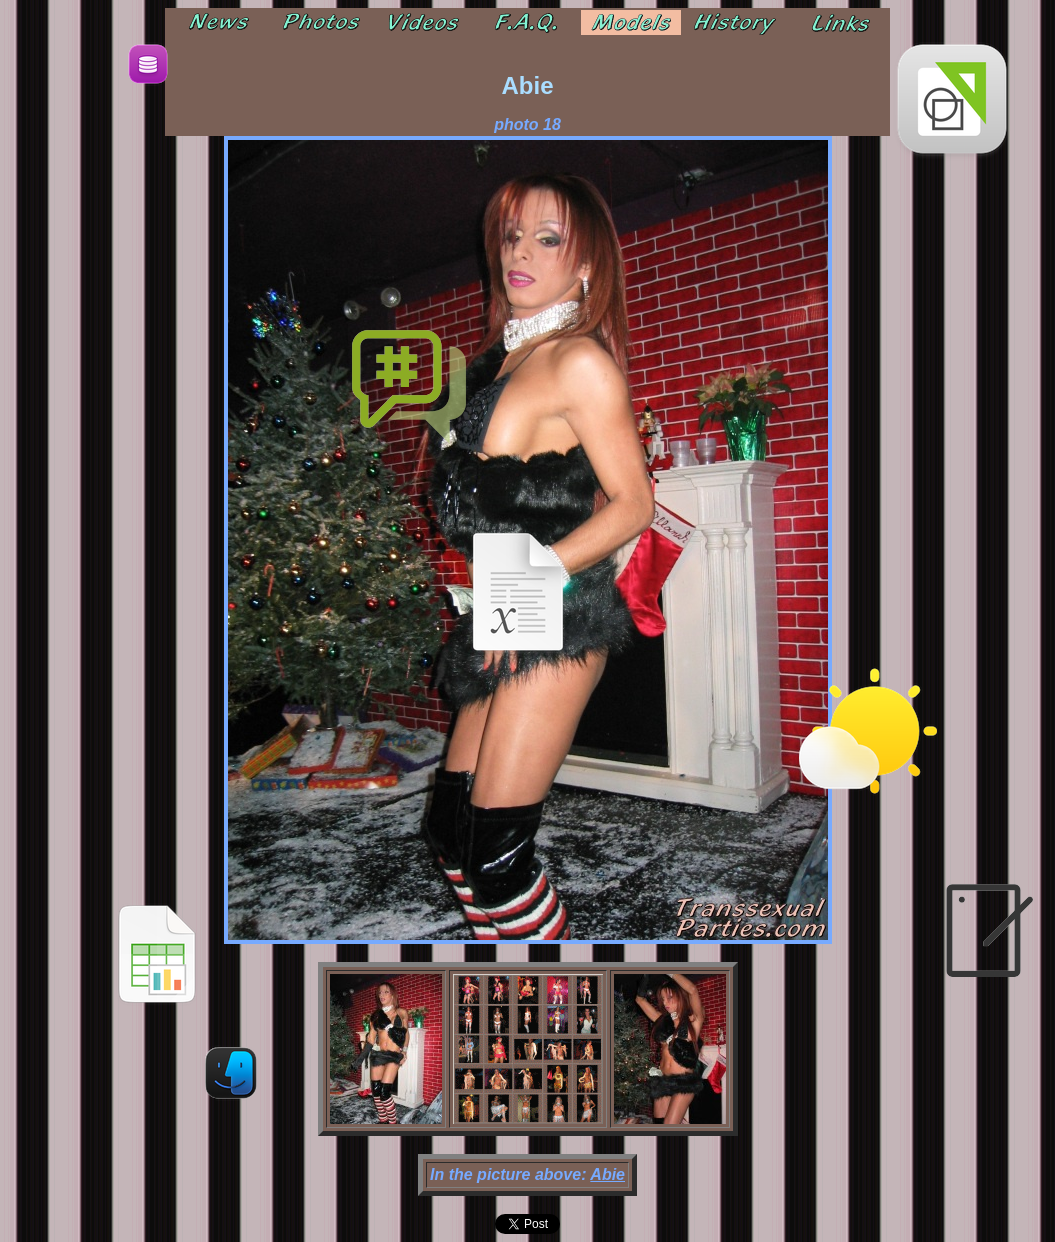  Describe the element at coordinates (157, 954) in the screenshot. I see `open a spreadsheet file` at that location.